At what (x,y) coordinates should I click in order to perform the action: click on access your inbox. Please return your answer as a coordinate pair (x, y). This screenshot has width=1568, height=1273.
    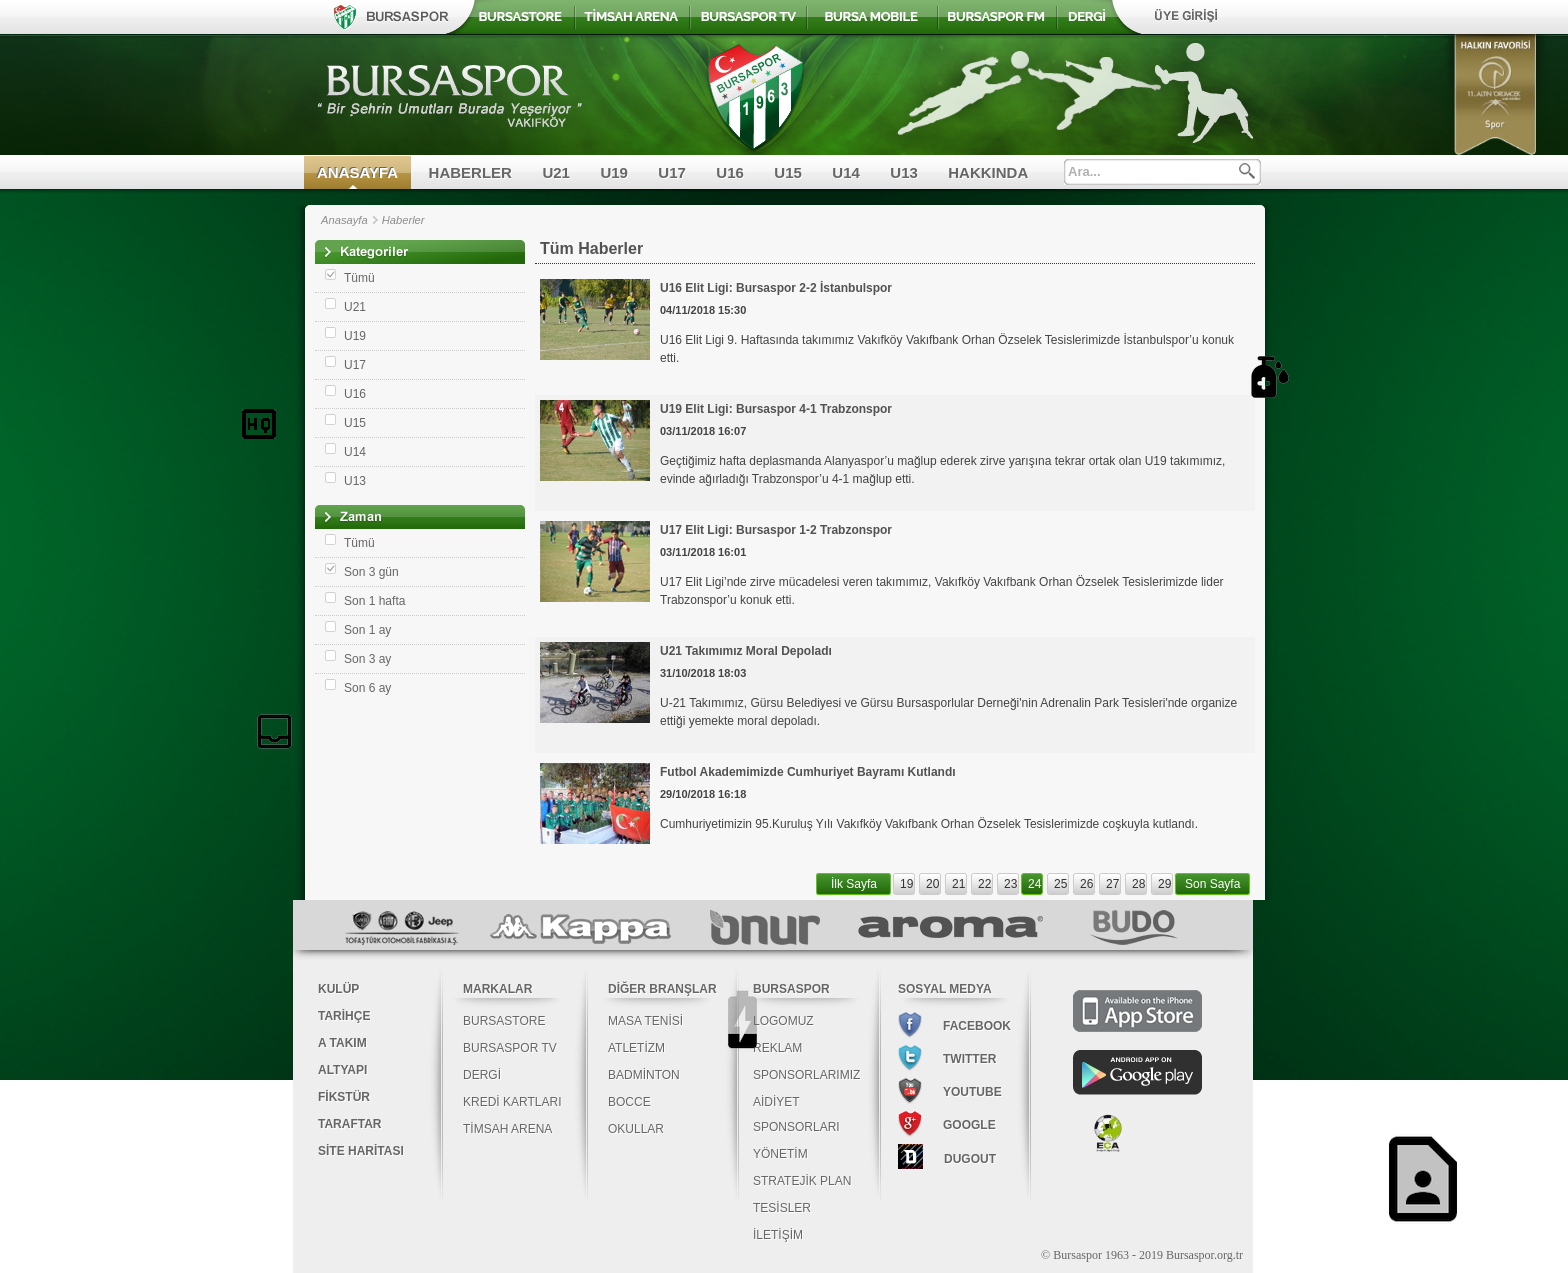
    Looking at the image, I should click on (274, 731).